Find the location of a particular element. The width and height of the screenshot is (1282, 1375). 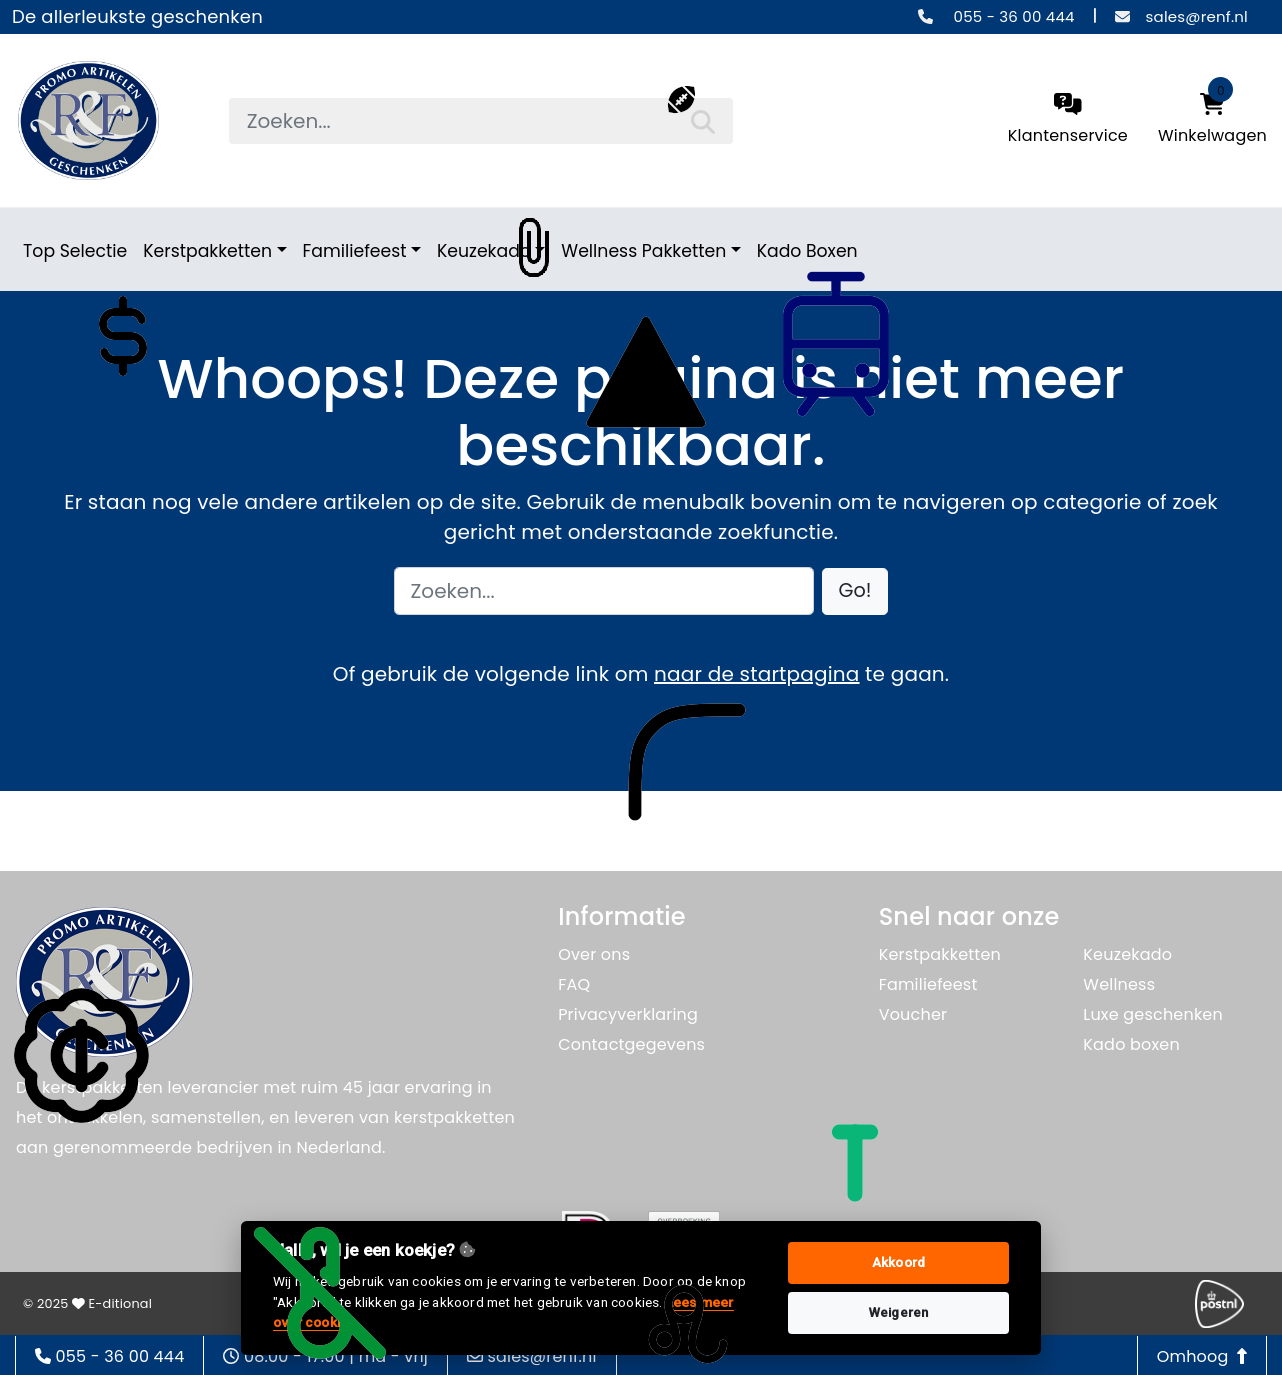

attach a file to your message is located at coordinates (532, 247).